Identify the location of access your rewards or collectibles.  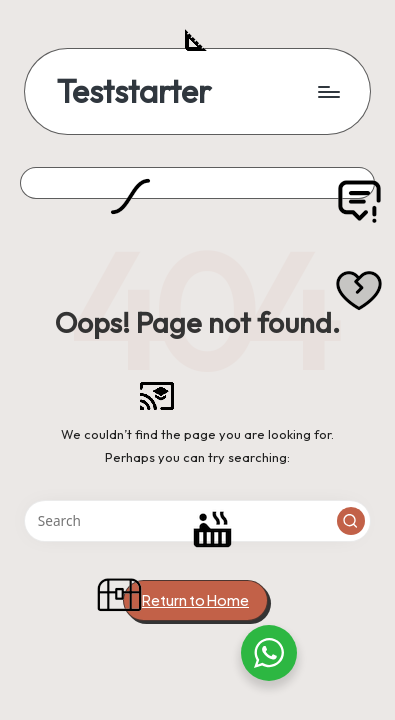
(119, 595).